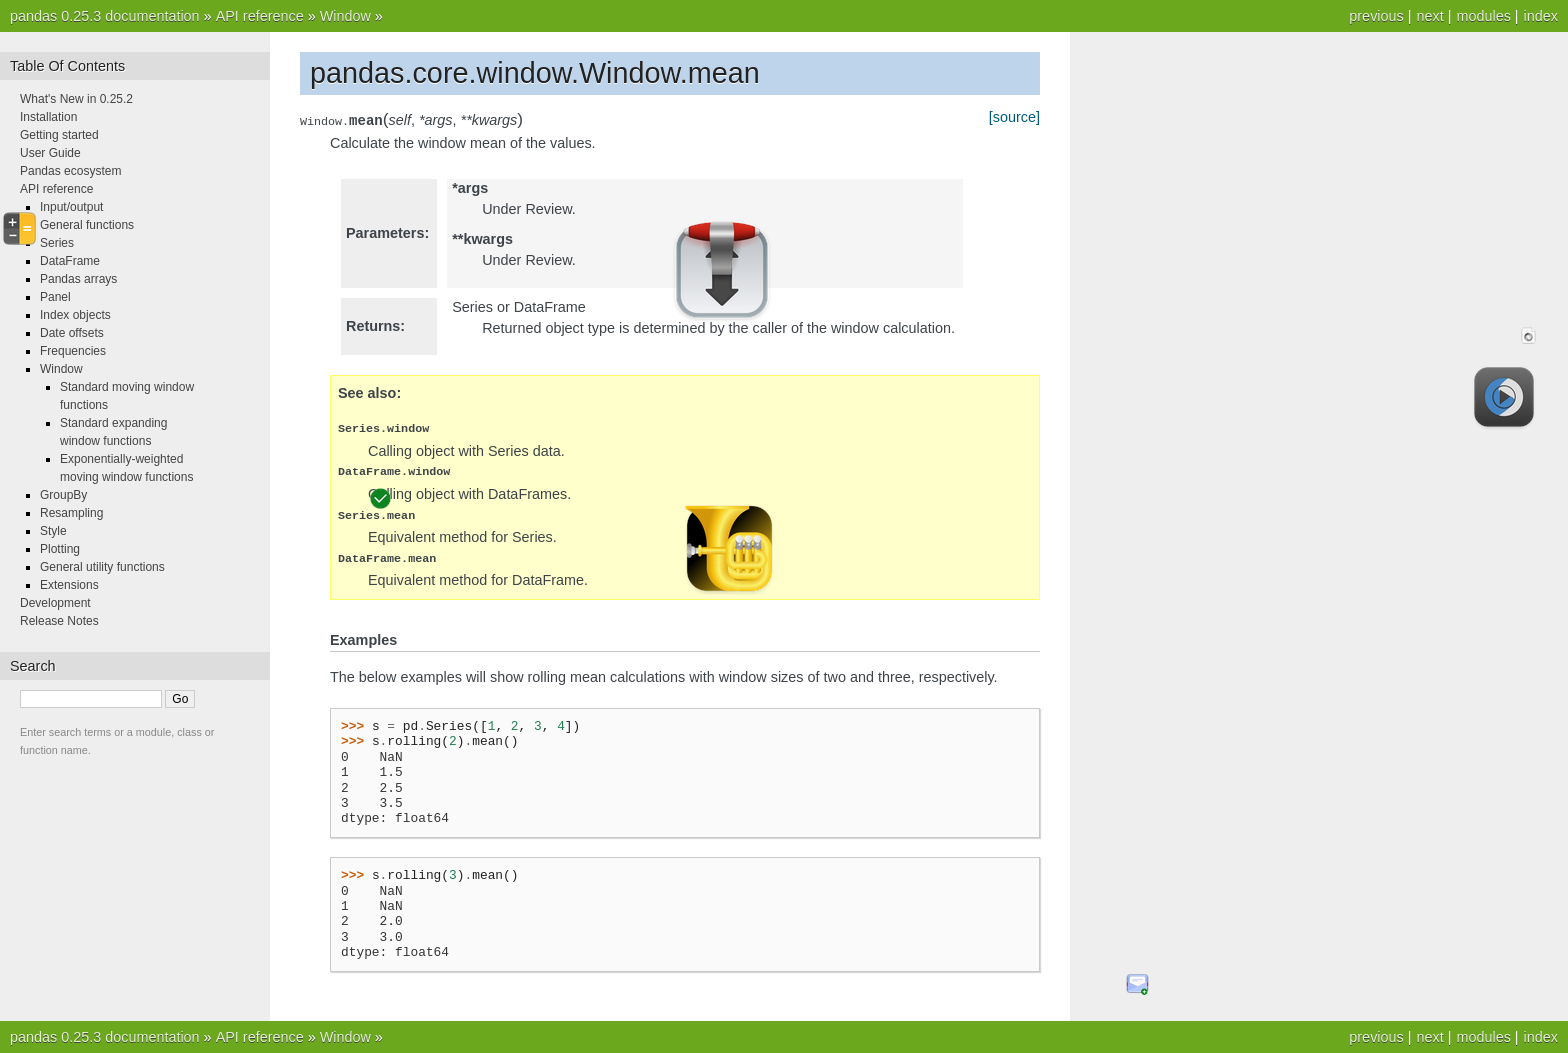 The height and width of the screenshot is (1053, 1568). Describe the element at coordinates (380, 498) in the screenshot. I see `indicates dropbox file is fully synced` at that location.